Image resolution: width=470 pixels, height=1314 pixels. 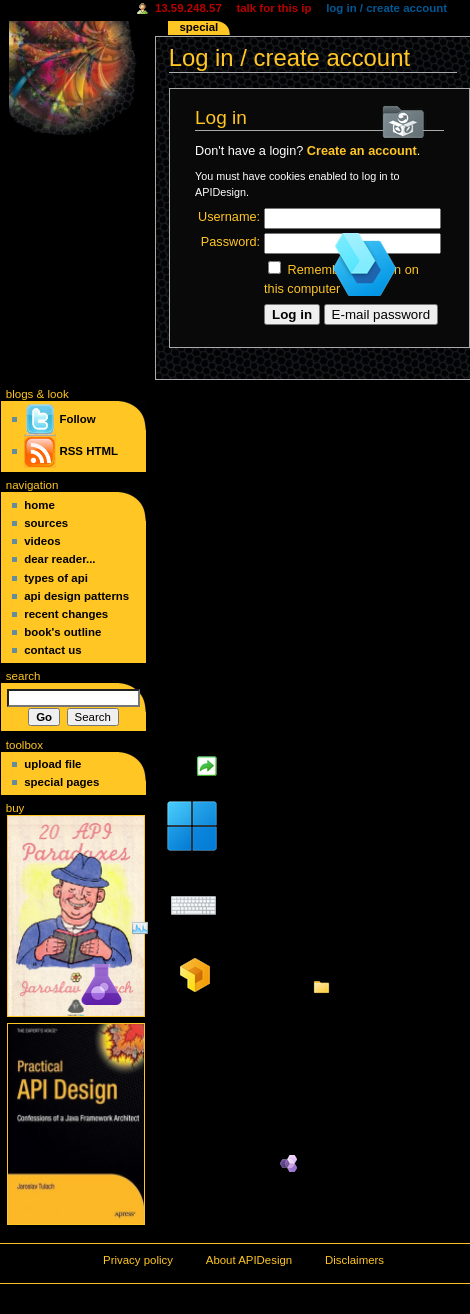 What do you see at coordinates (364, 264) in the screenshot?
I see `open Microsoft Dynamics 365 application` at bounding box center [364, 264].